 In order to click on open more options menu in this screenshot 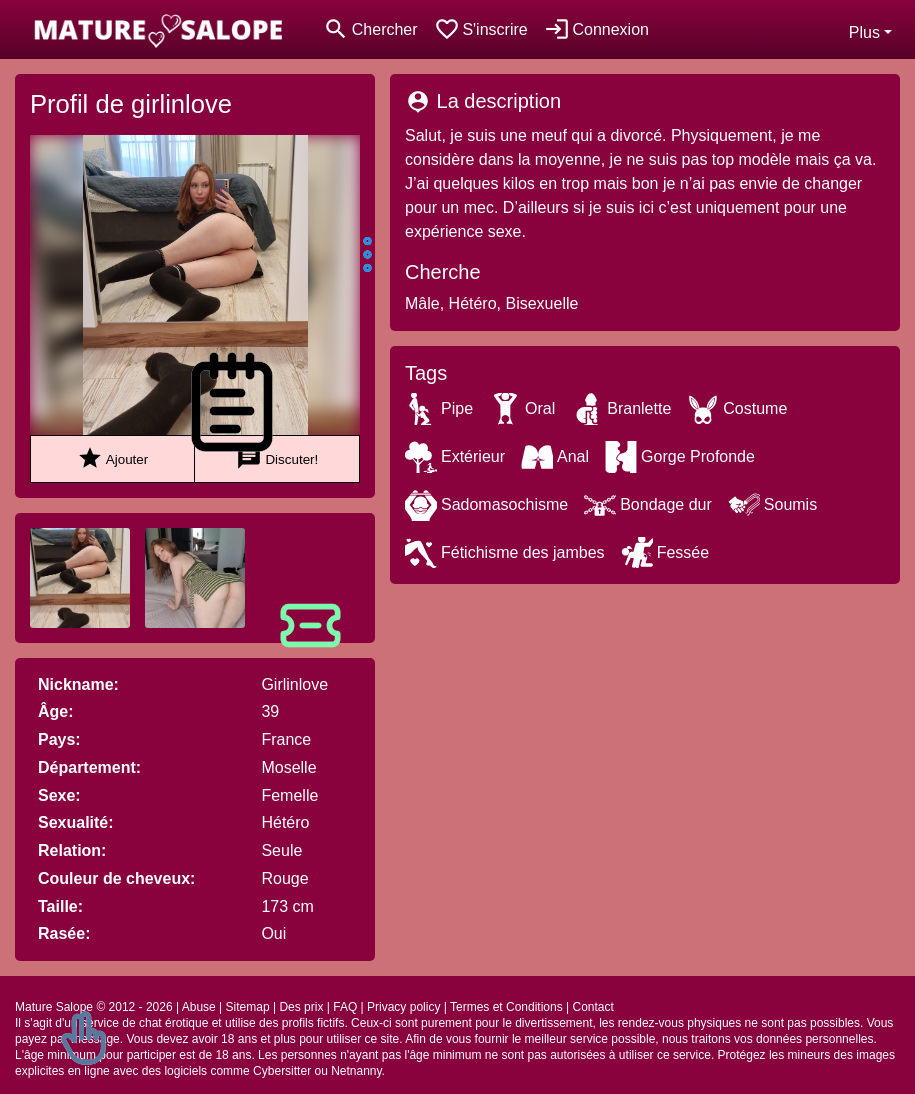, I will do `click(367, 254)`.